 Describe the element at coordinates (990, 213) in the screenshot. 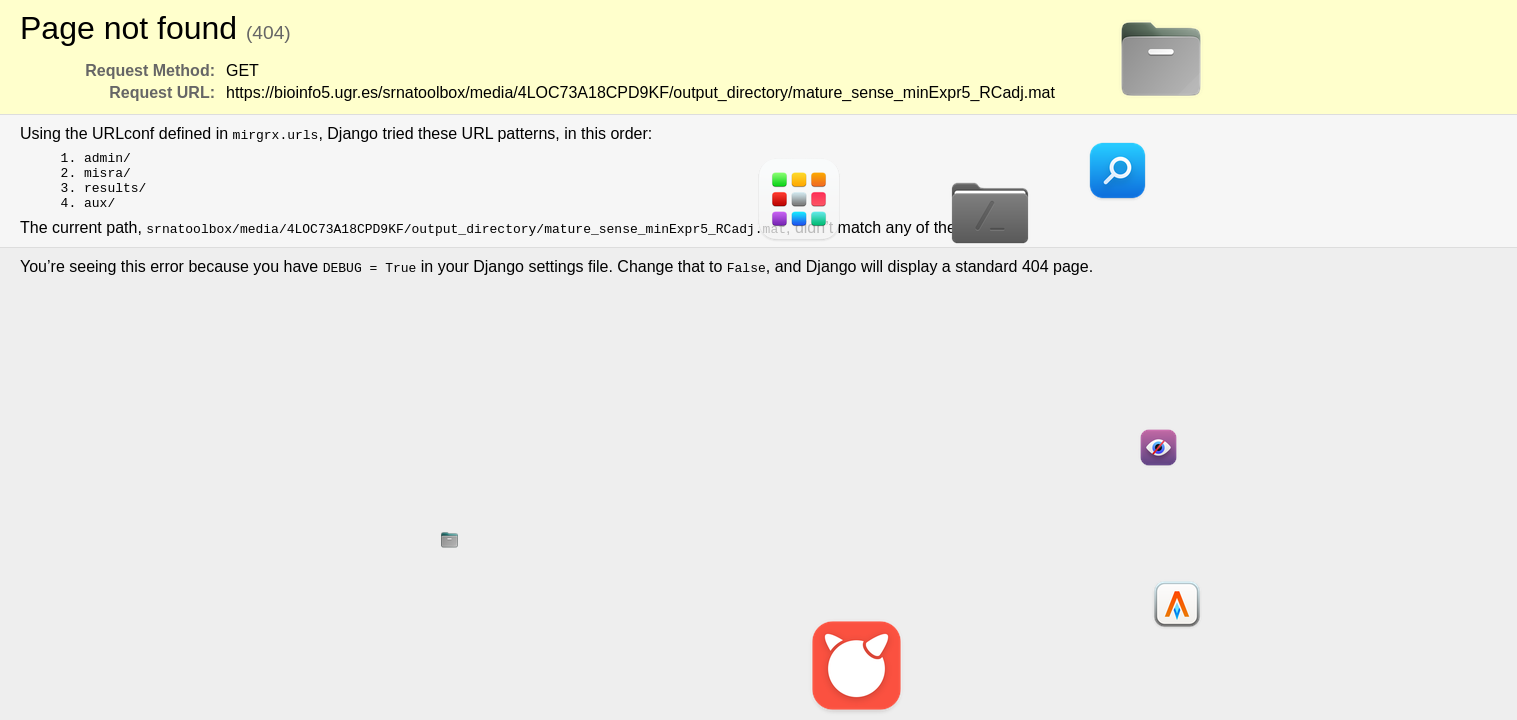

I see `access the root directory` at that location.